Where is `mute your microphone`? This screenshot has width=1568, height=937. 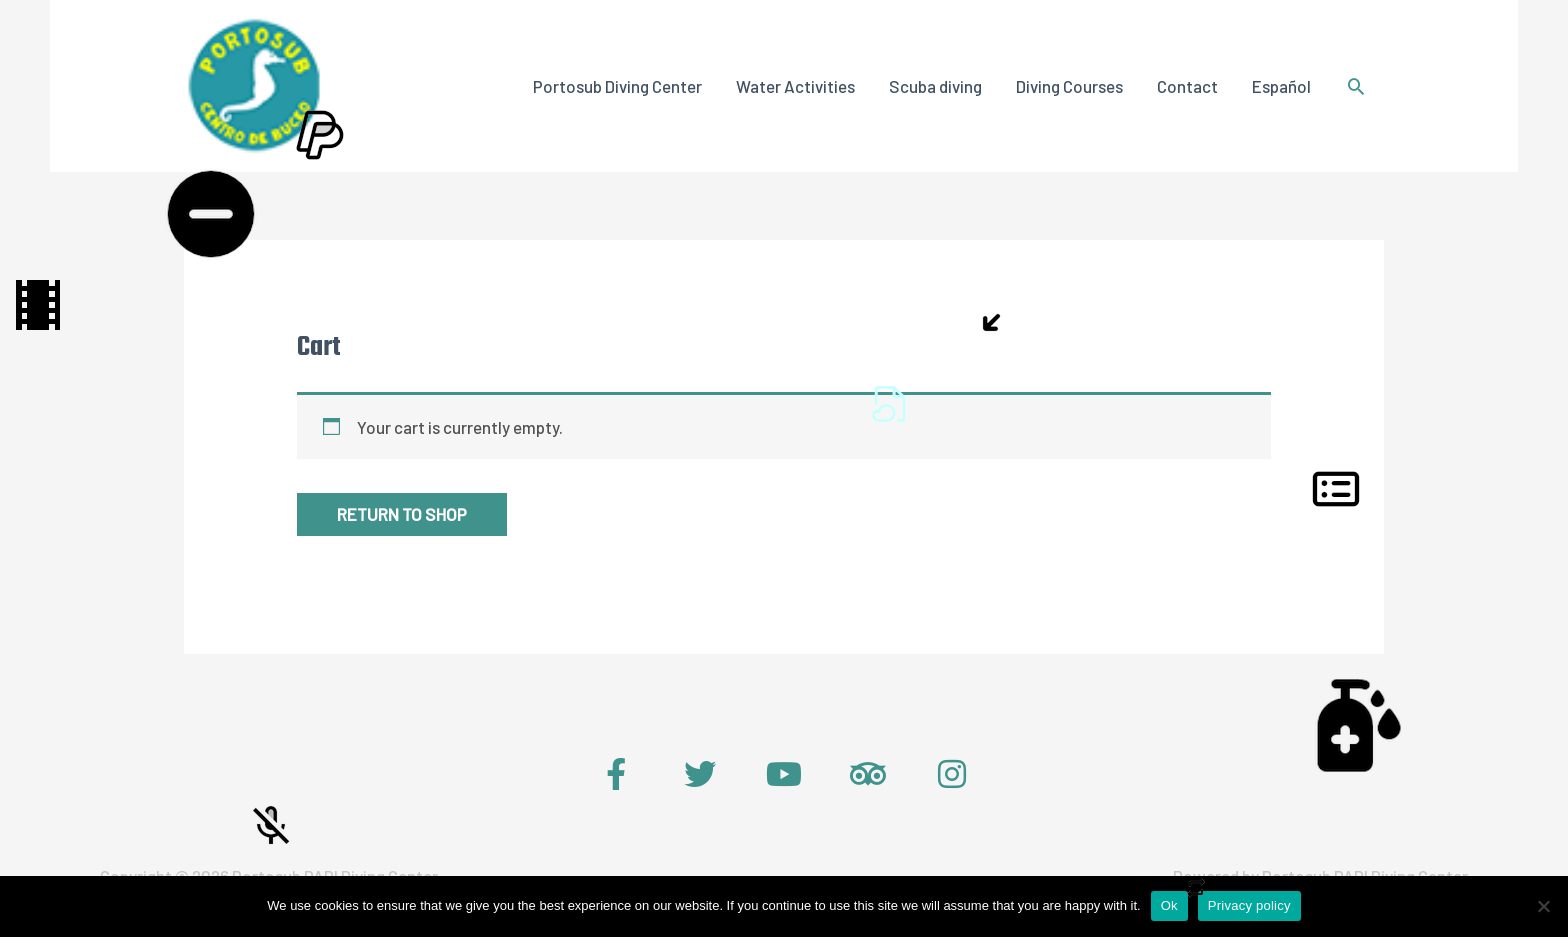
mute your microphone is located at coordinates (271, 826).